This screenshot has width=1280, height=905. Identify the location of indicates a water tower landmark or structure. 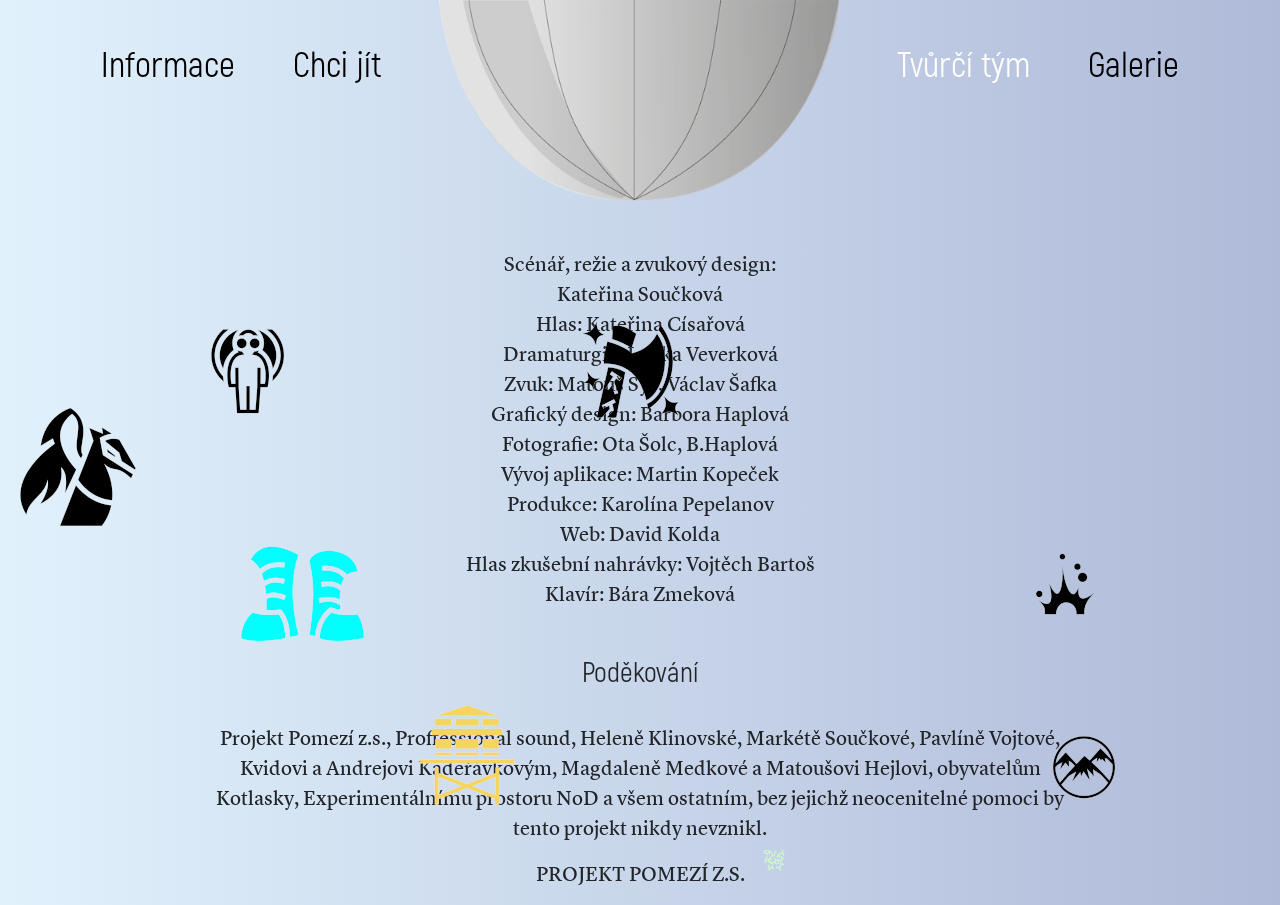
(467, 754).